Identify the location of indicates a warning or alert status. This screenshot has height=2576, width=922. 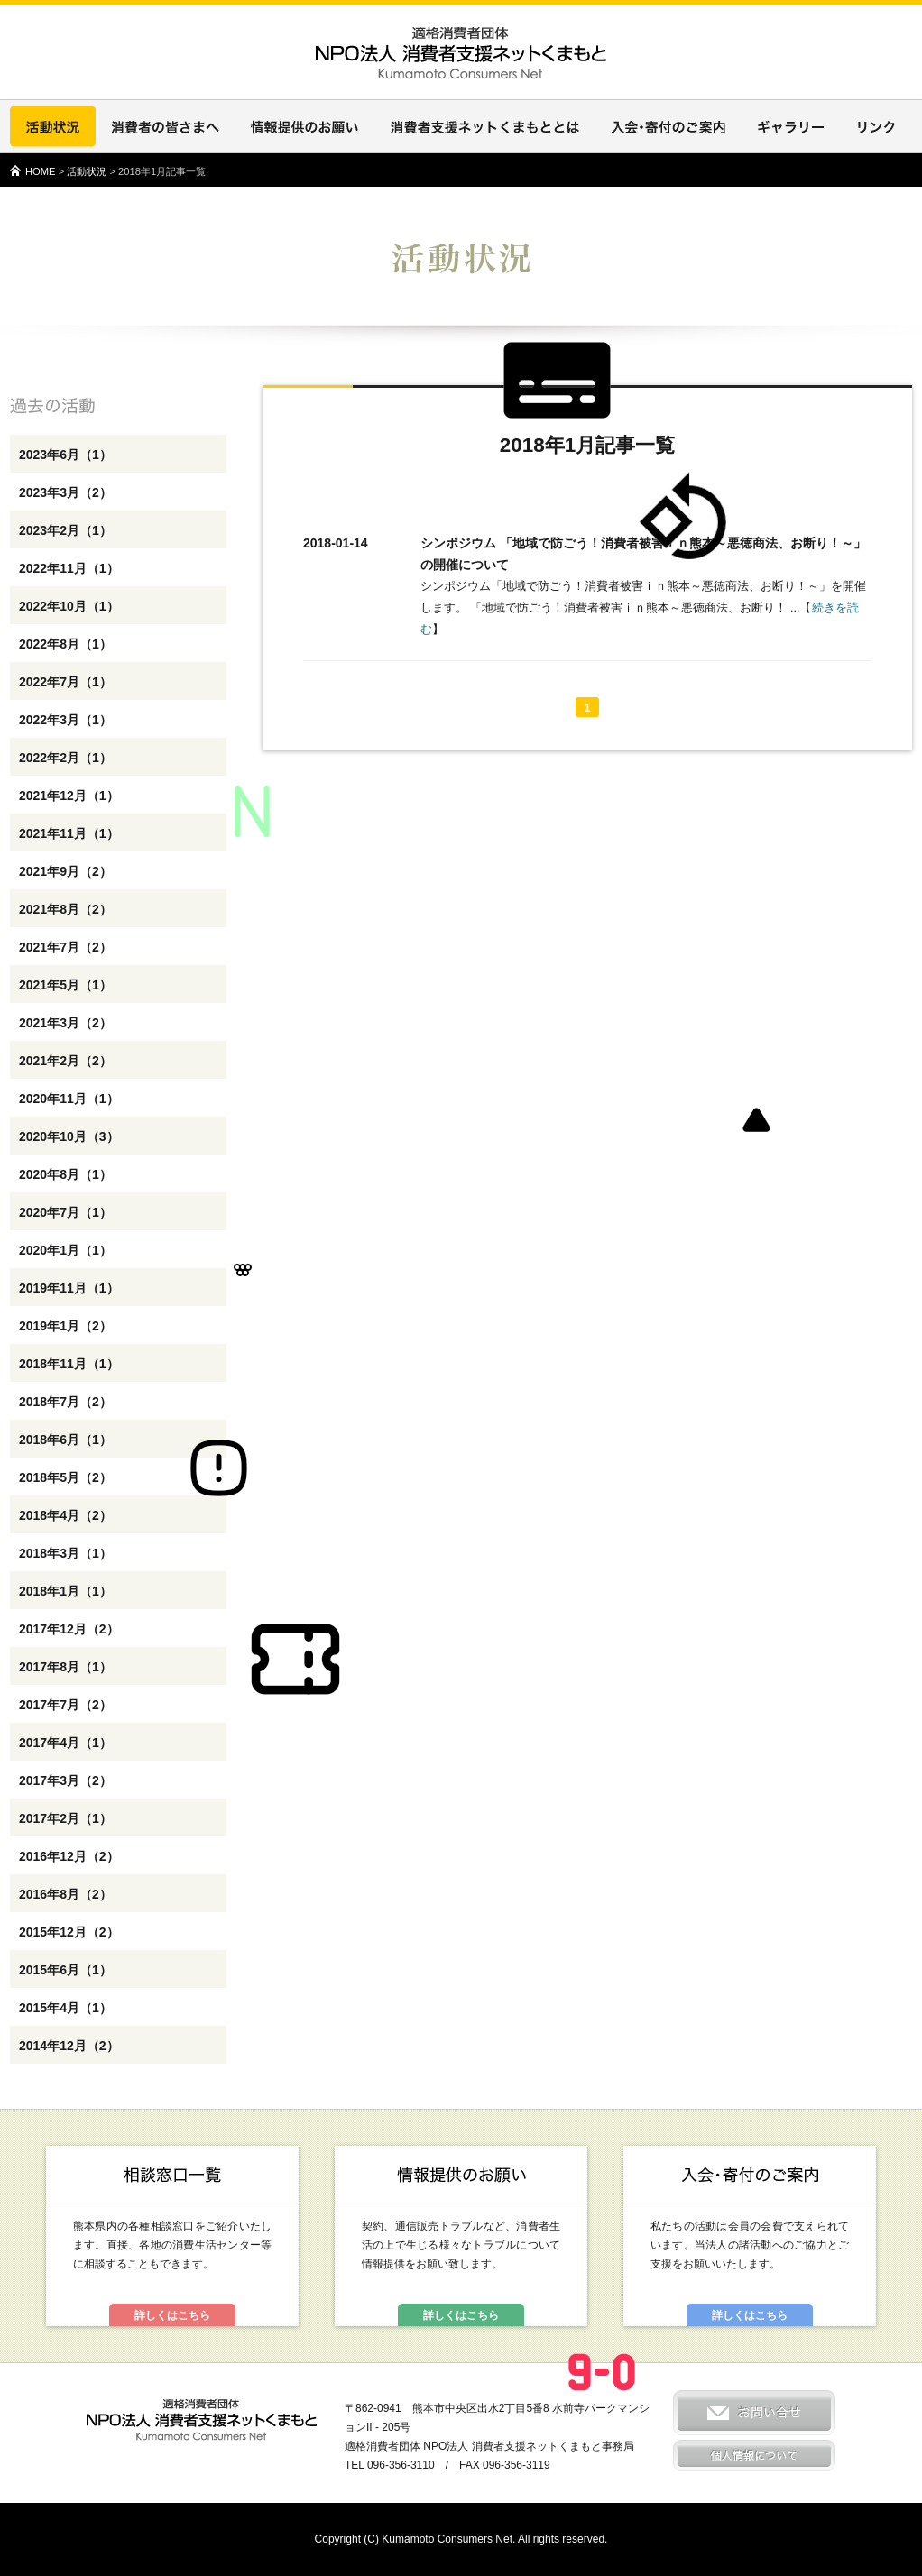
(756, 1120).